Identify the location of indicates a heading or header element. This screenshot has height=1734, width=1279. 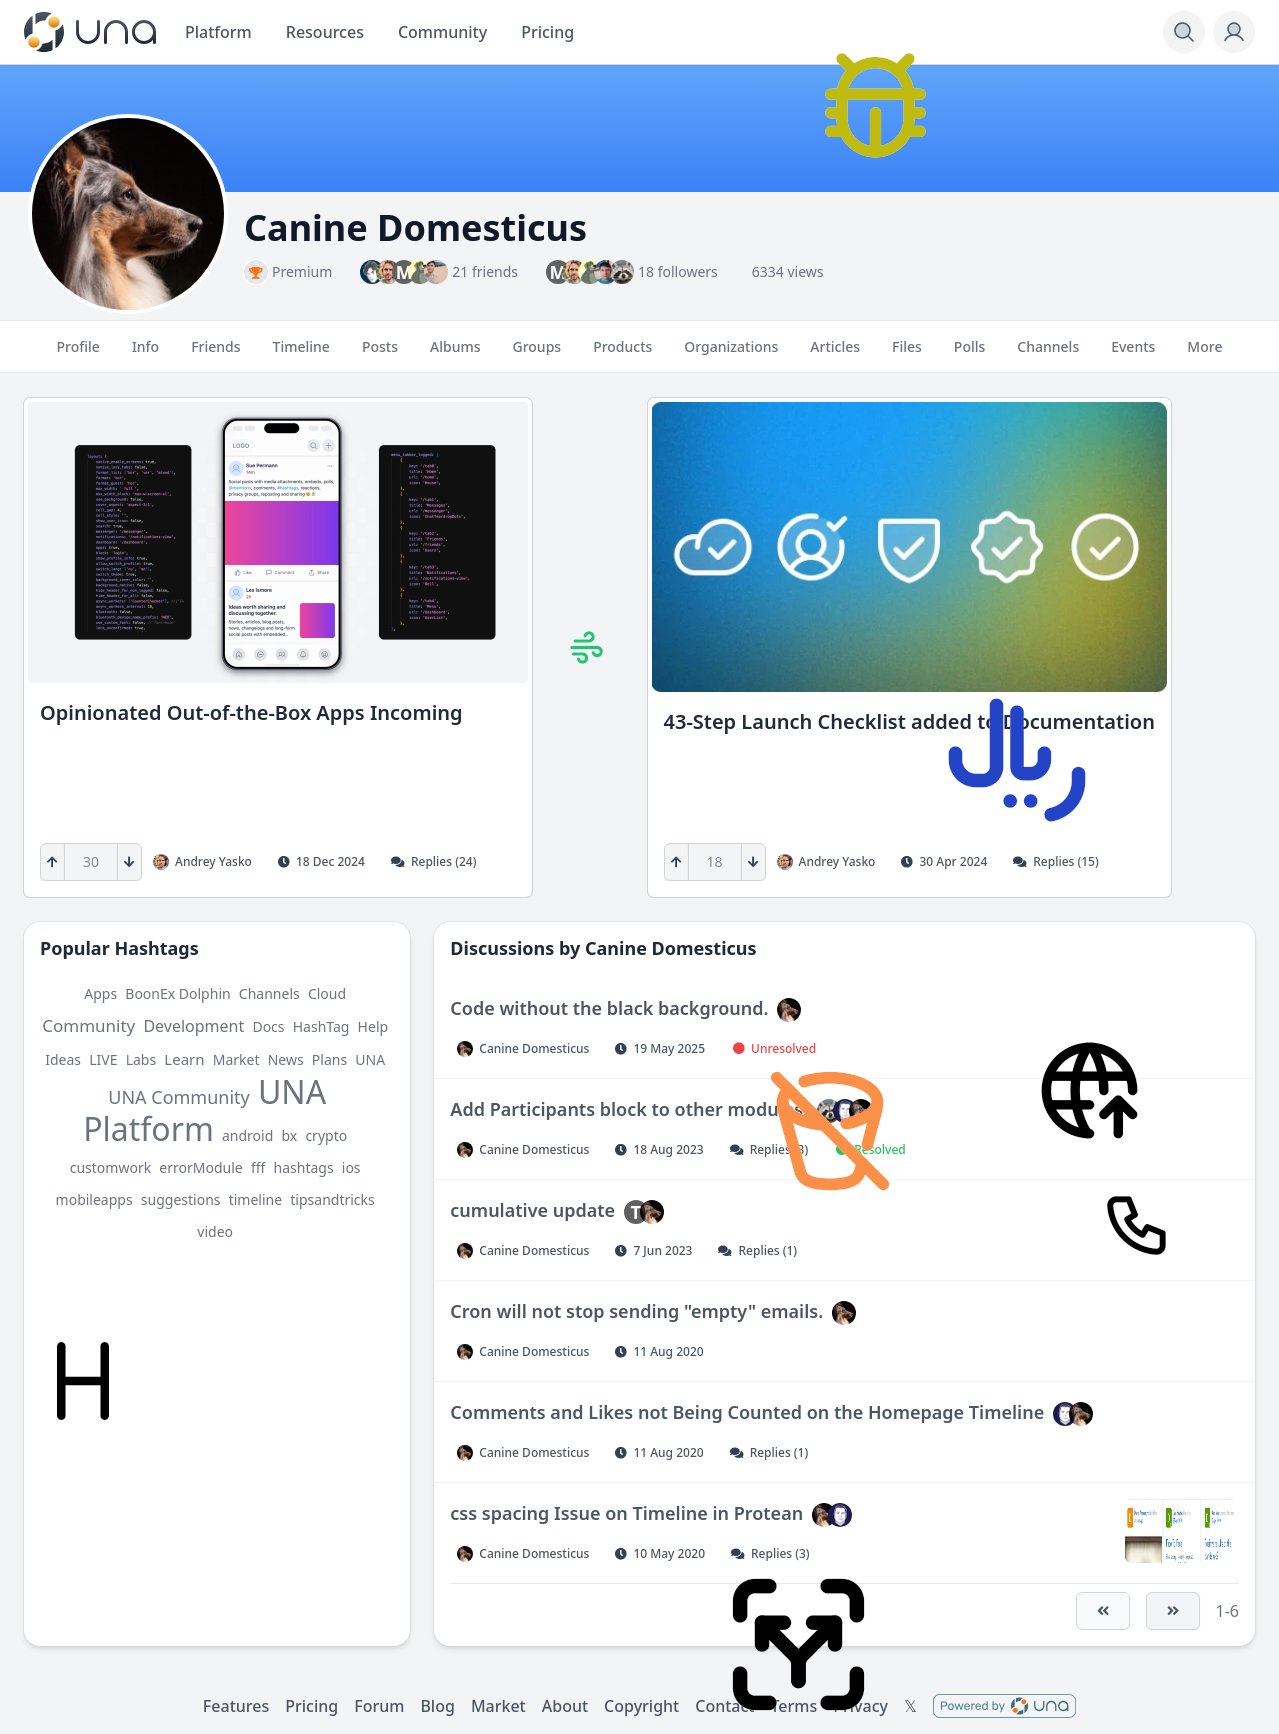
(83, 1381).